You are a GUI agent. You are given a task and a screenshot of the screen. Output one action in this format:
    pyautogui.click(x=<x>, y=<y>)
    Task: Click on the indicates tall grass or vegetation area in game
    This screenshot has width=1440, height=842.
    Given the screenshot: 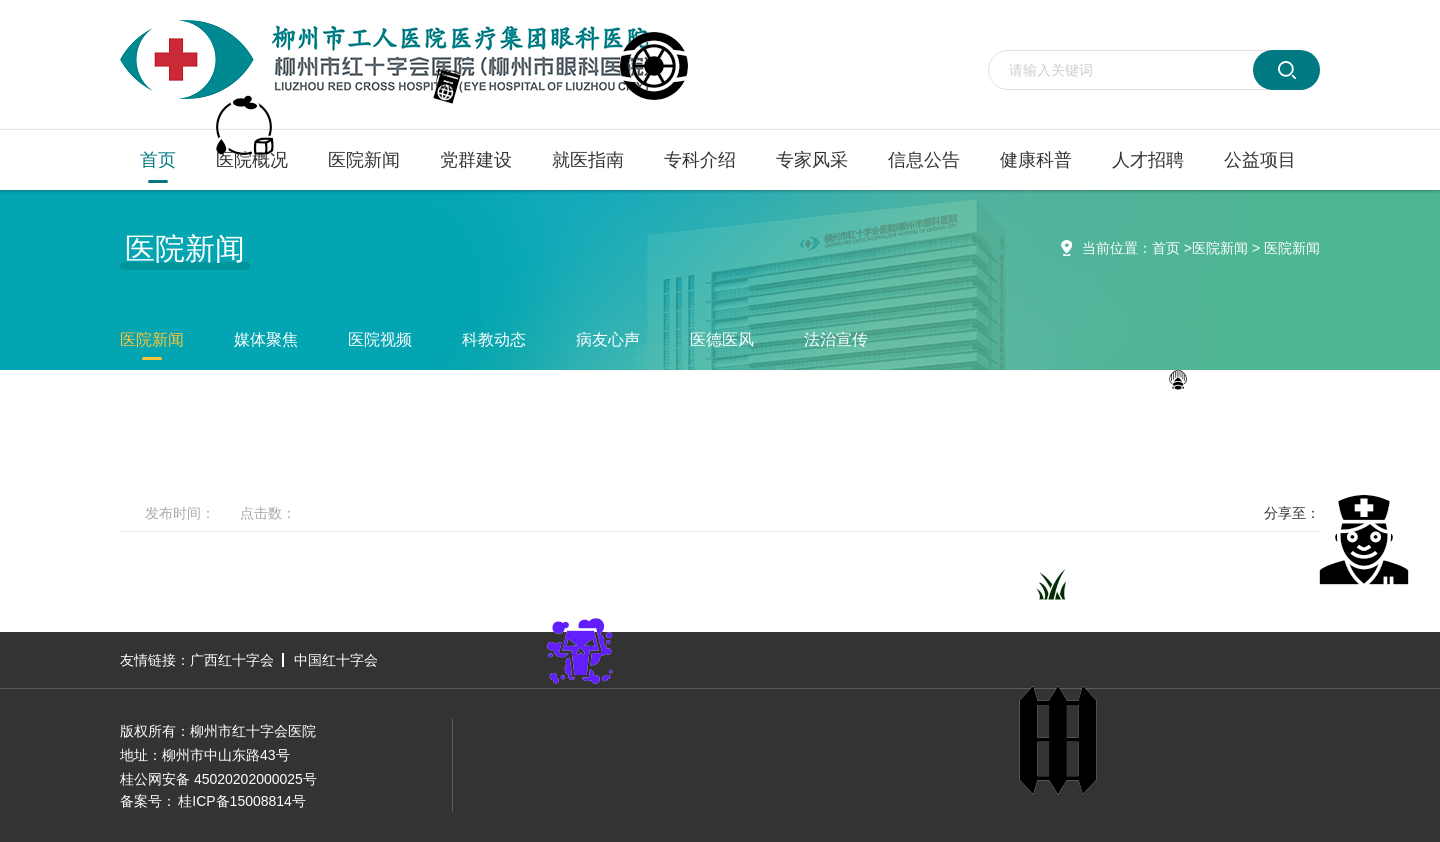 What is the action you would take?
    pyautogui.click(x=1051, y=583)
    